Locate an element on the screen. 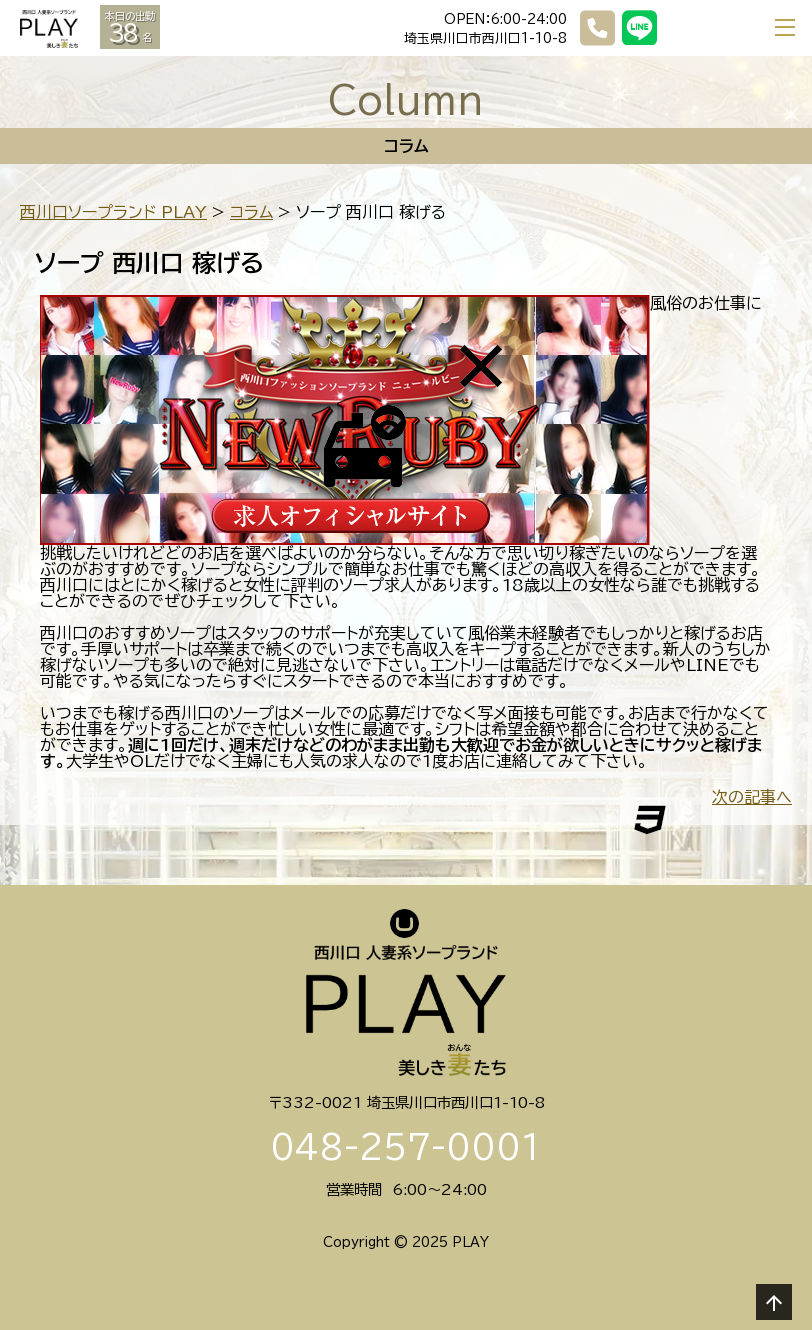  request a wifi-enabled taxi or rideshare is located at coordinates (363, 448).